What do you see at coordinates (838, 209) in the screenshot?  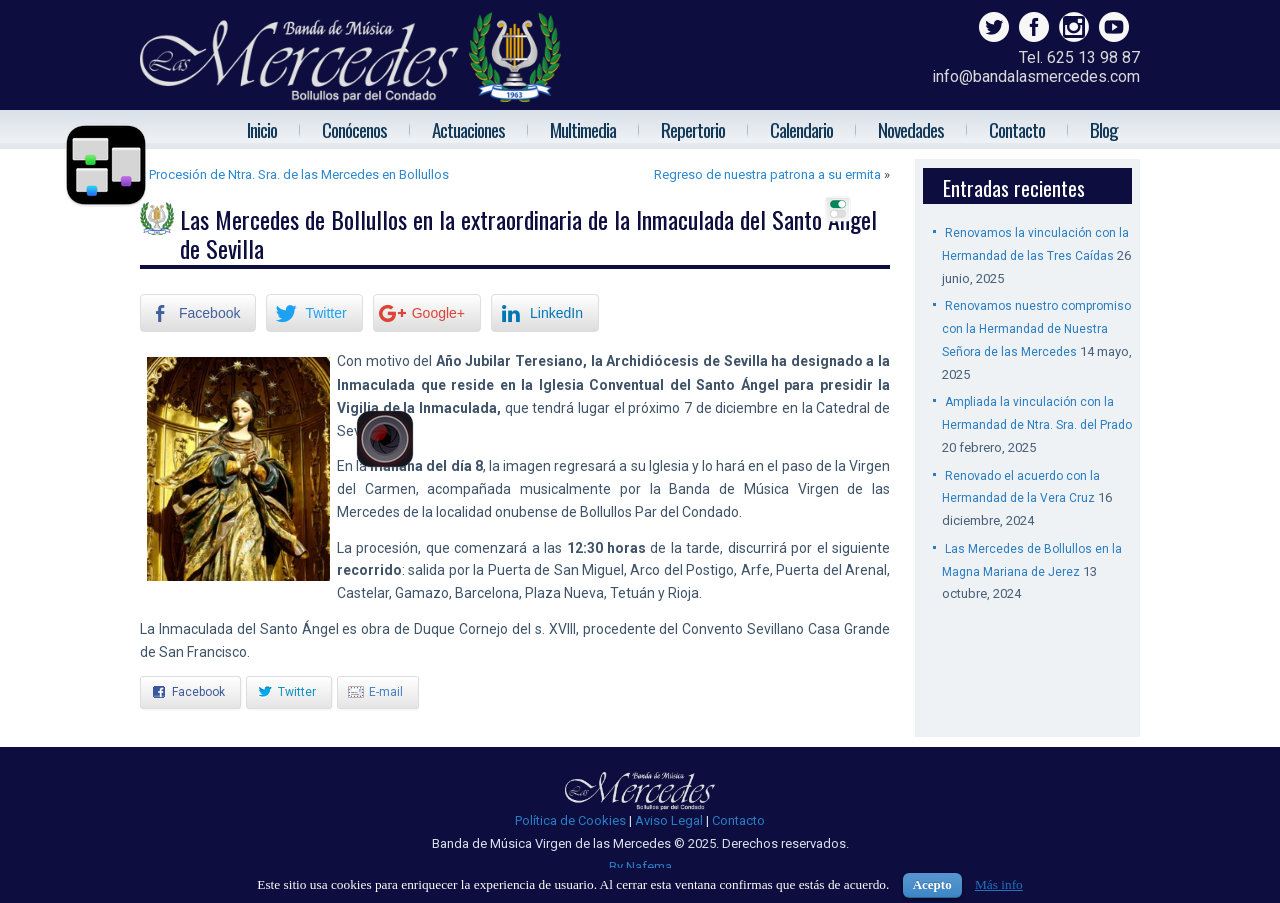 I see `open gnome tweaks to customize desktop settings` at bounding box center [838, 209].